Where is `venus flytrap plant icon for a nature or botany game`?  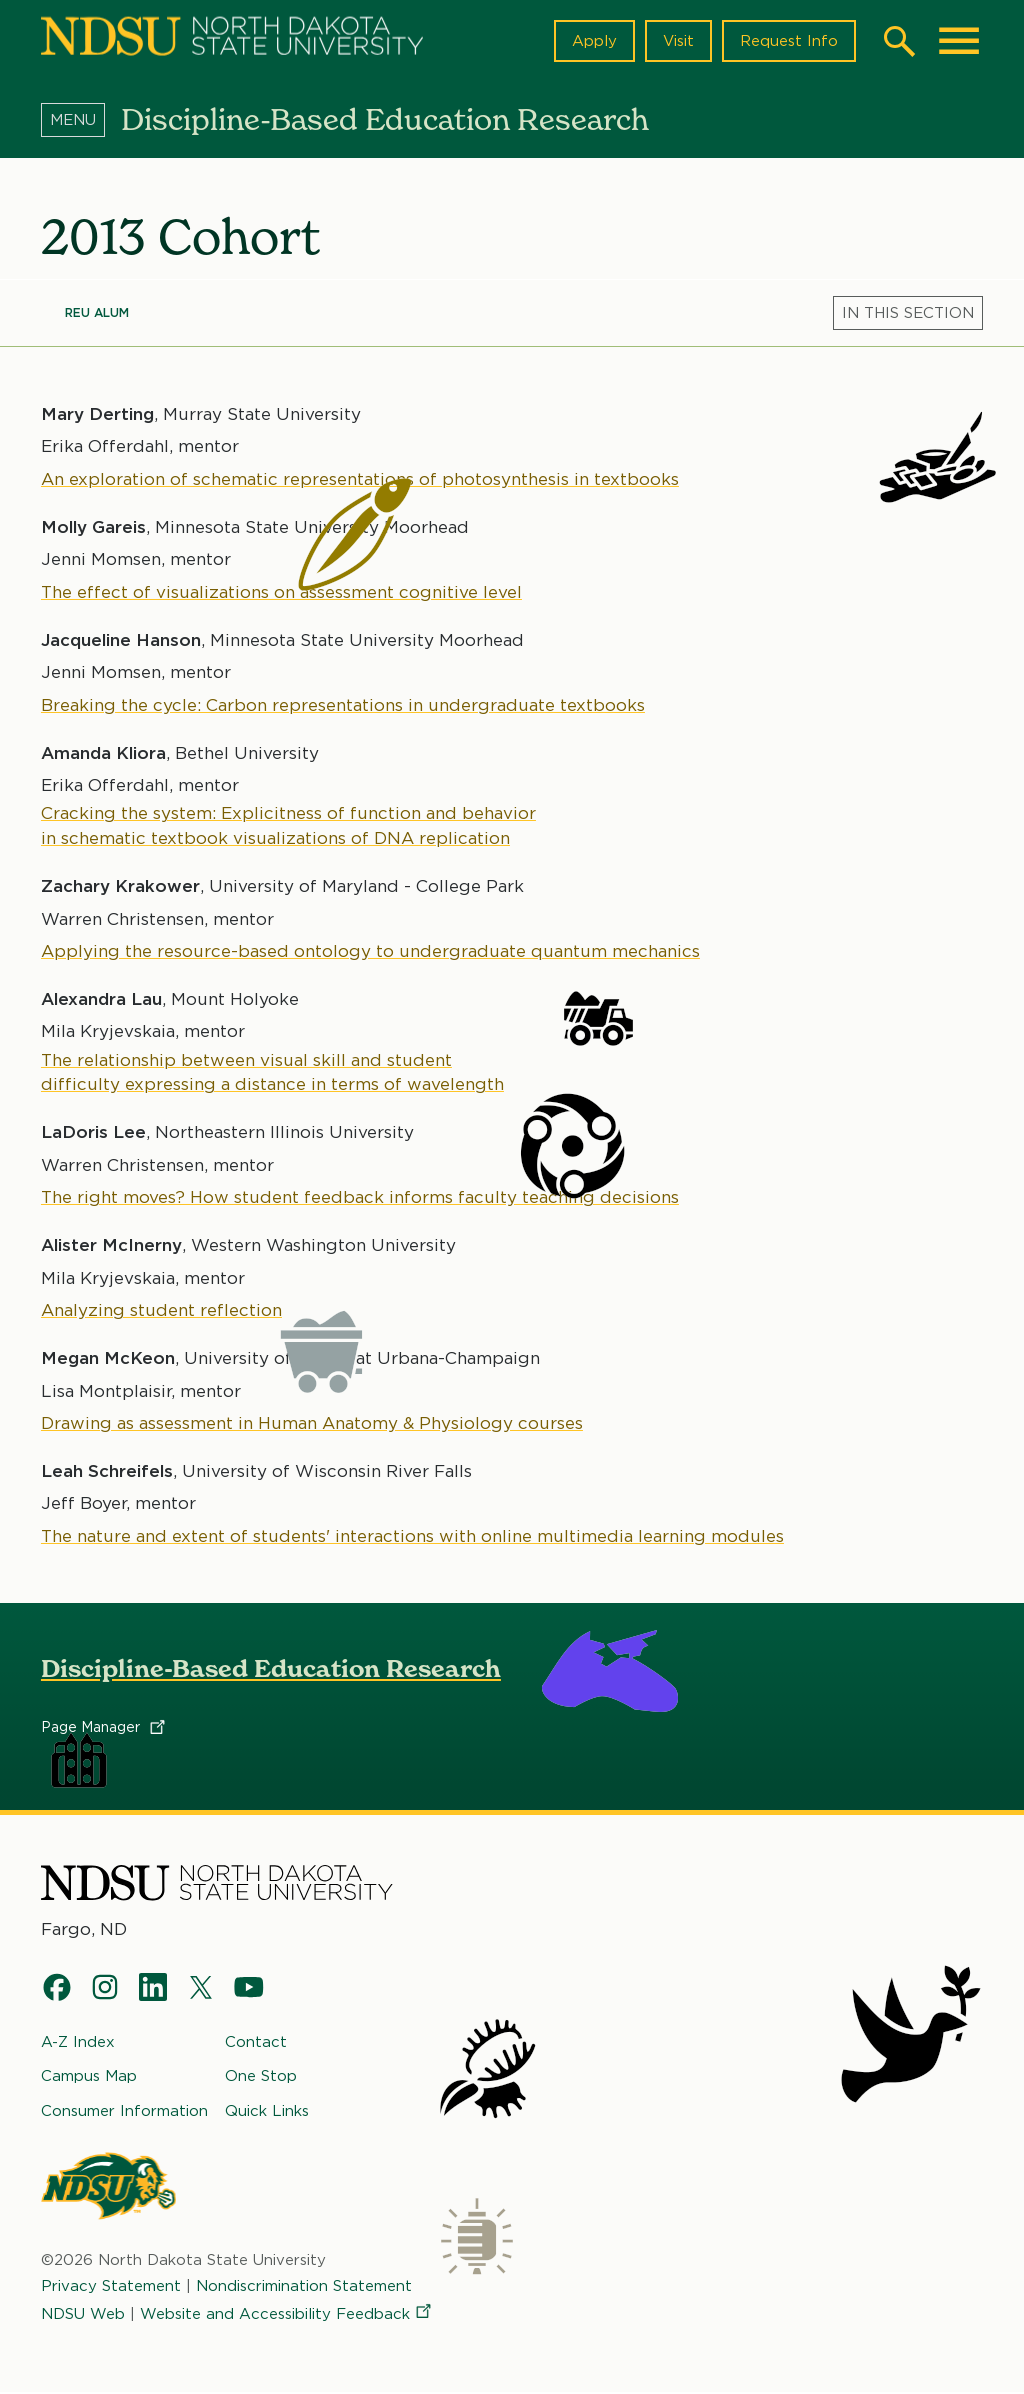
venus flytrap plant icon for a nature or botany game is located at coordinates (488, 2066).